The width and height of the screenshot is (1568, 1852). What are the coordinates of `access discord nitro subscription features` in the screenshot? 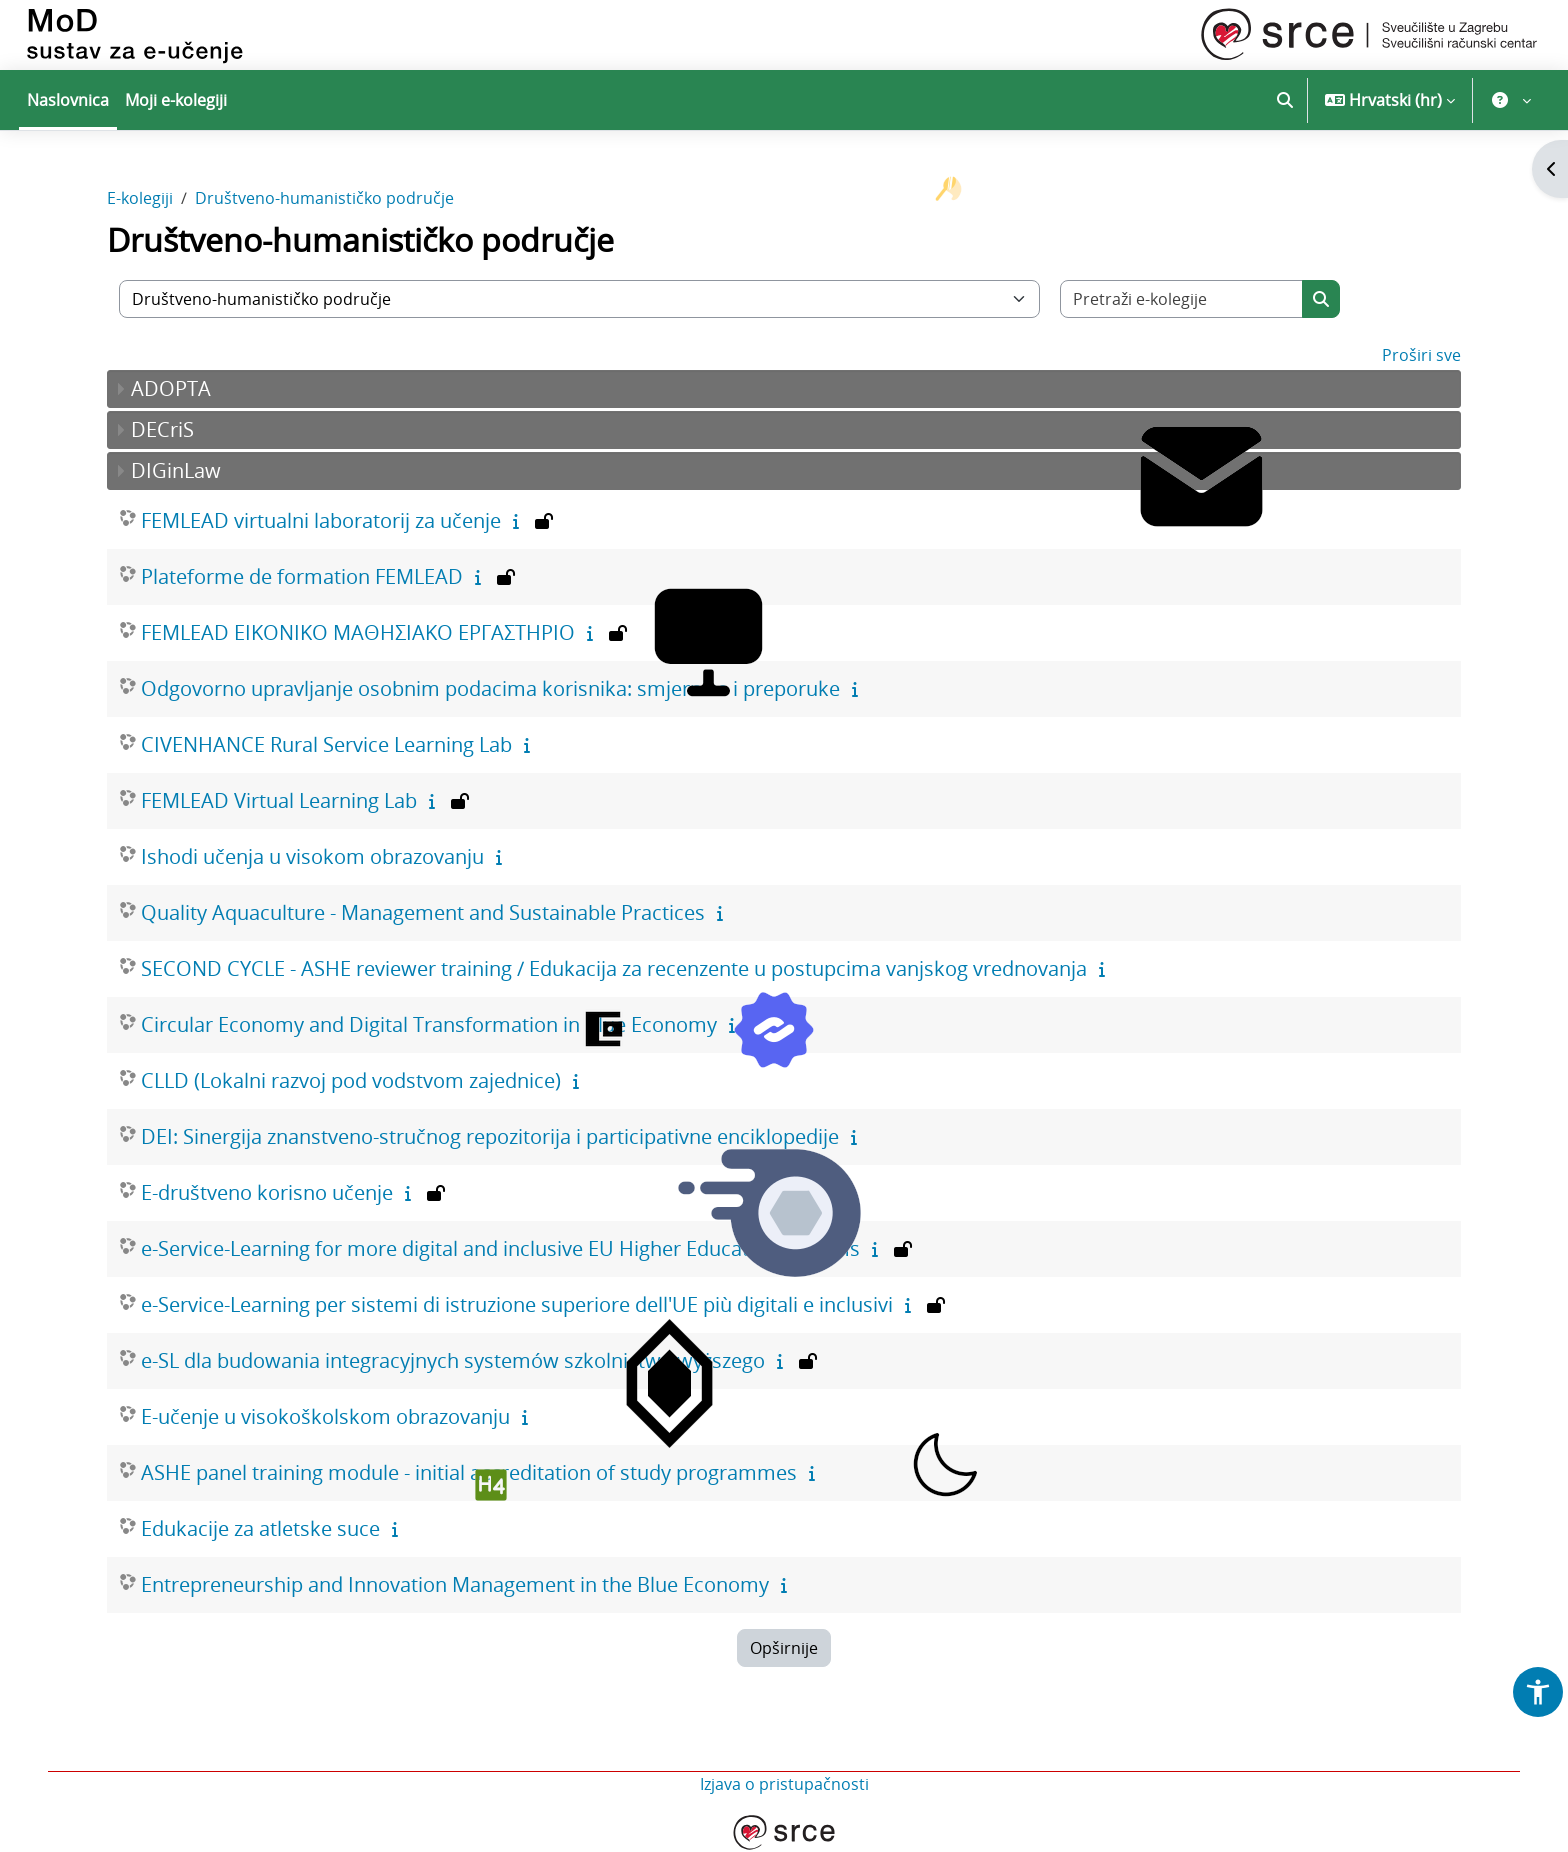 It's located at (770, 1213).